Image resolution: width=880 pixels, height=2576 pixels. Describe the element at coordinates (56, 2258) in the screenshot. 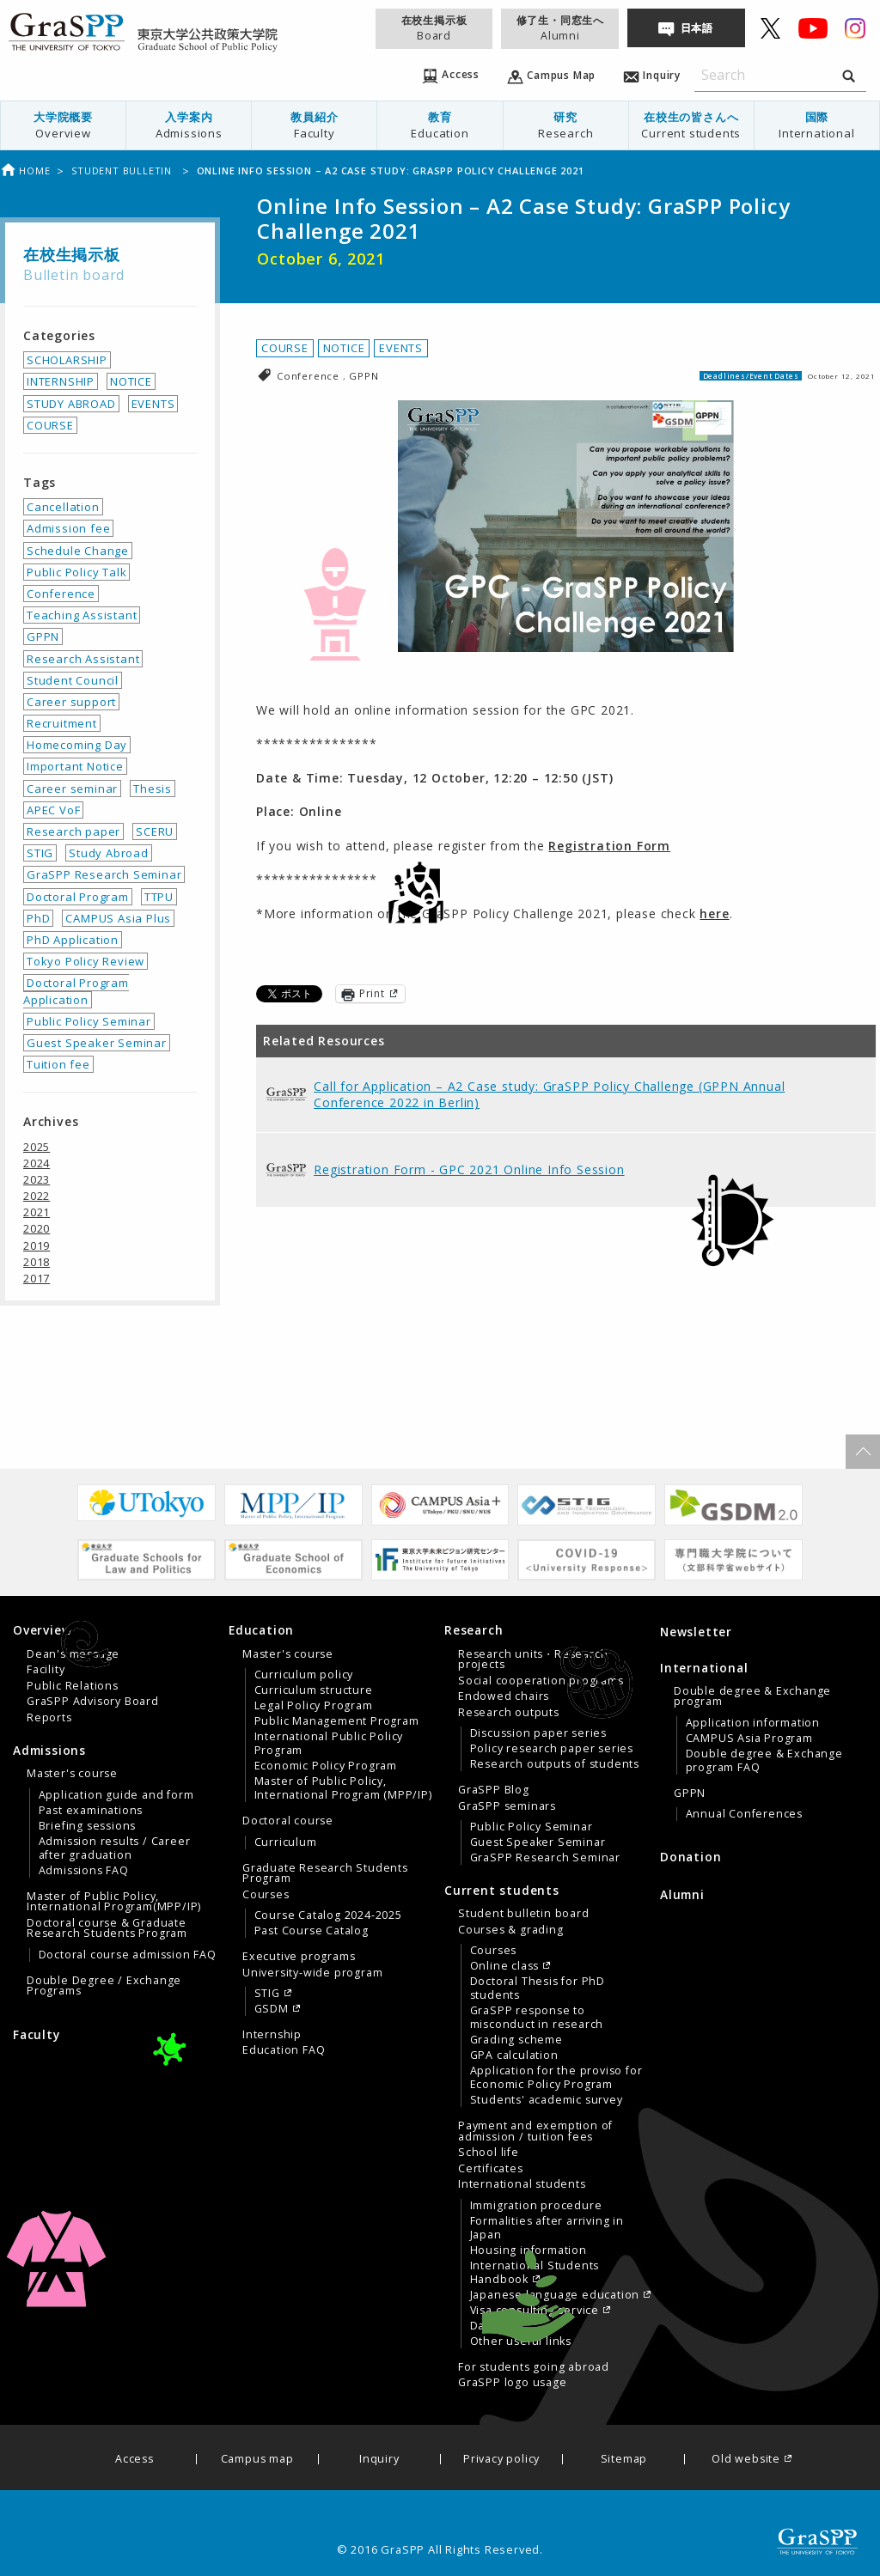

I see `select traditional Japanese clothing item` at that location.